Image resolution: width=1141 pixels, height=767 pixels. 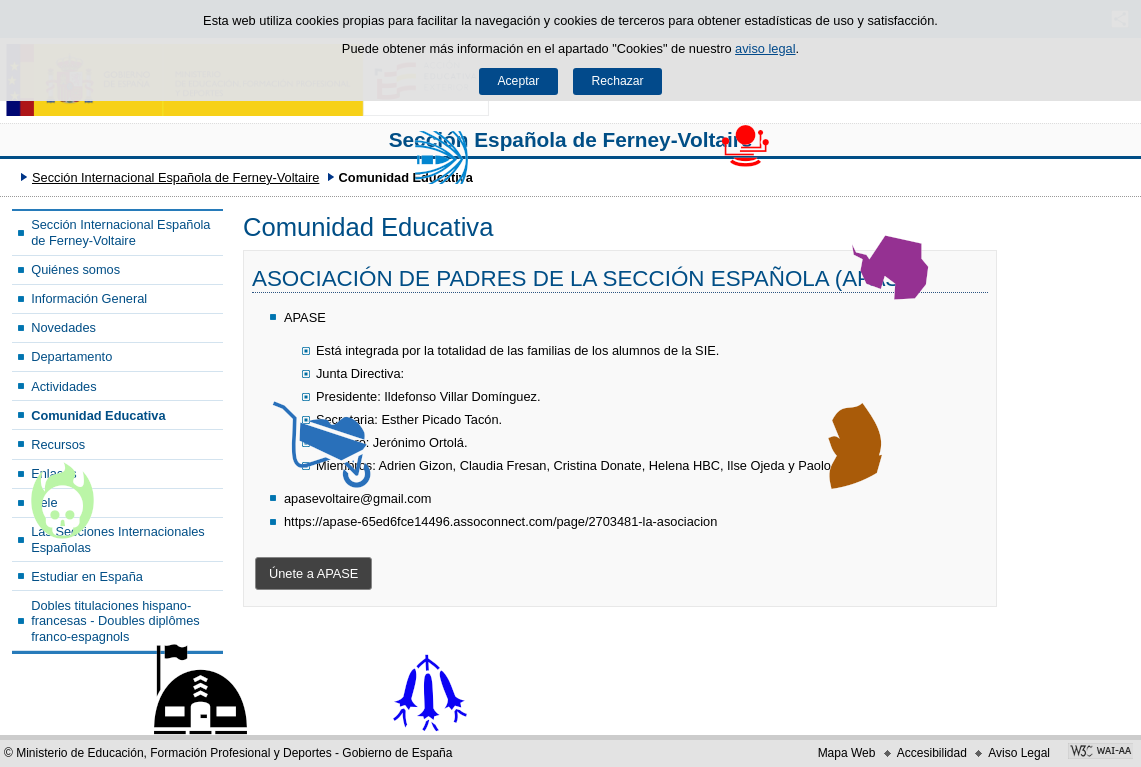 I want to click on indicates high-speed or fast-forward action, so click(x=441, y=157).